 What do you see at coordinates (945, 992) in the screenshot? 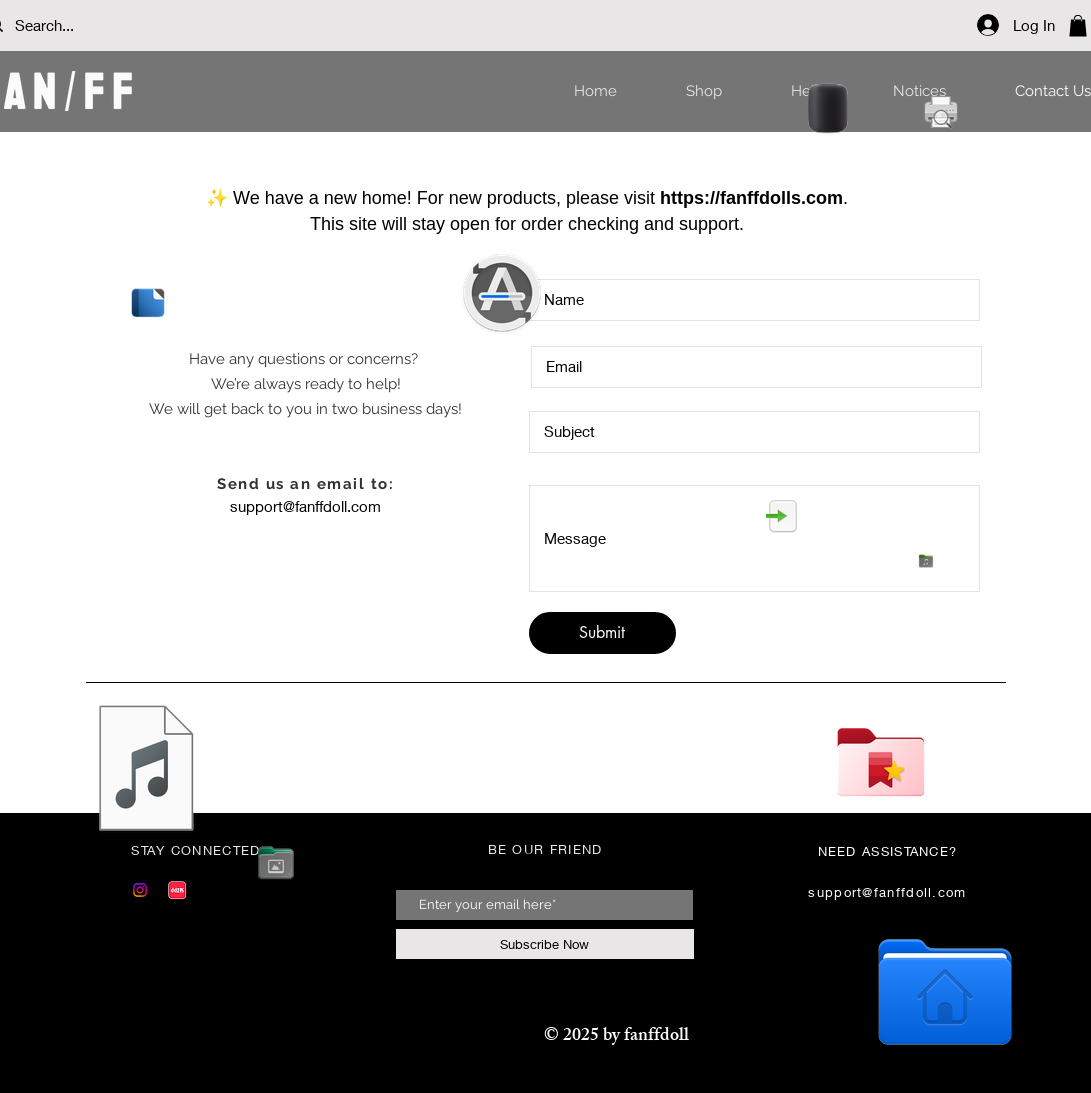
I see `open your home folder` at bounding box center [945, 992].